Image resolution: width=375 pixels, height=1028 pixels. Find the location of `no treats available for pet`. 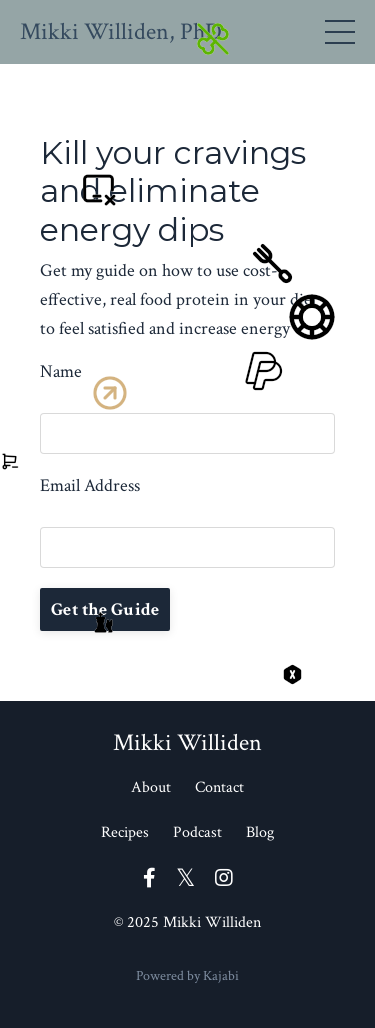

no treats available for pet is located at coordinates (213, 39).